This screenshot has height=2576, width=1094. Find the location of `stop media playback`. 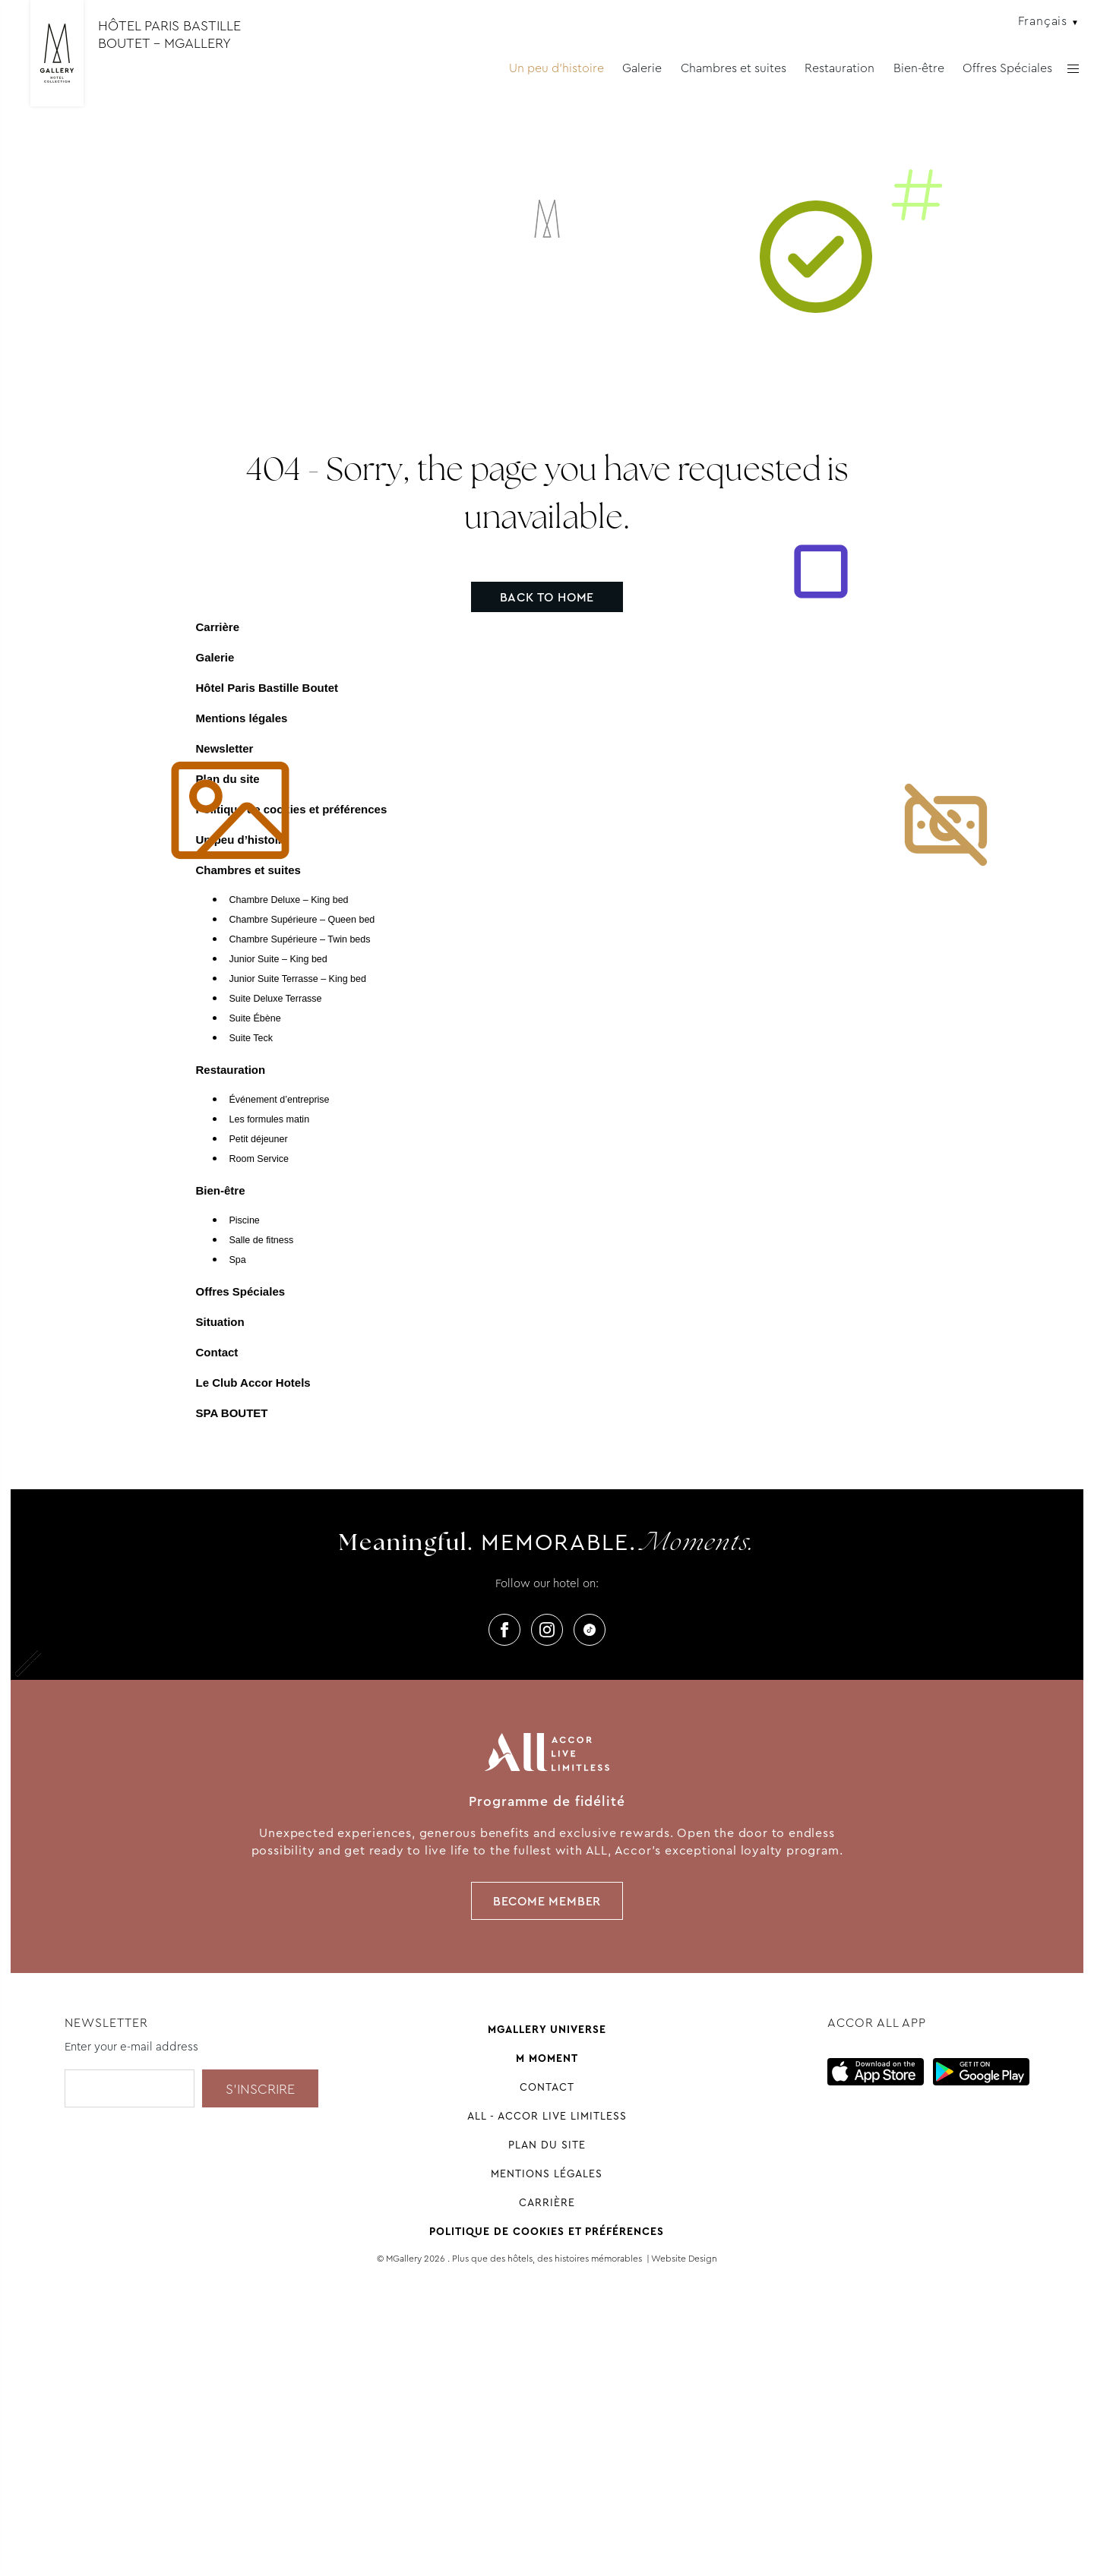

stop media playback is located at coordinates (820, 571).